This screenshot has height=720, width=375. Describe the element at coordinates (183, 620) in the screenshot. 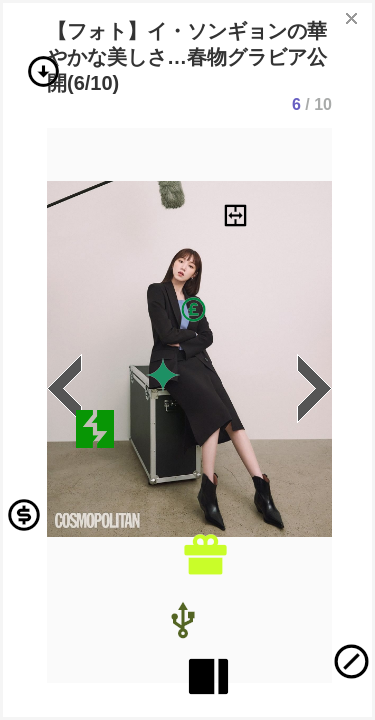

I see `connect a USB device` at that location.